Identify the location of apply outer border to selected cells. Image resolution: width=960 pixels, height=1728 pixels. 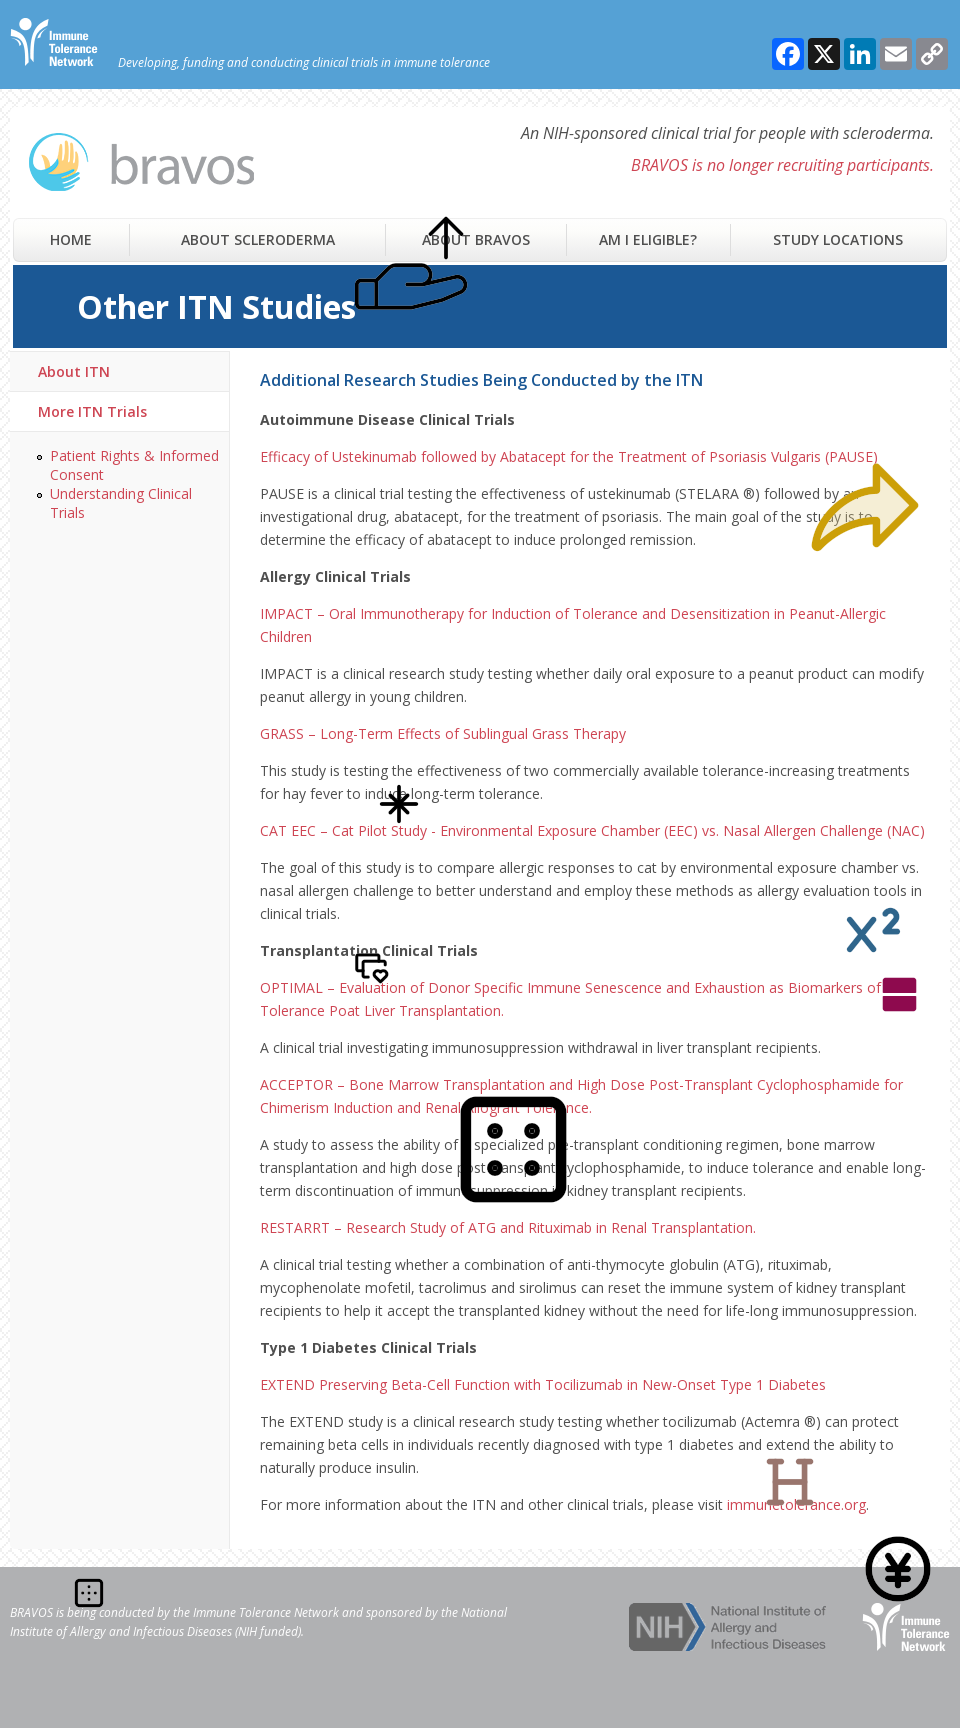
(89, 1593).